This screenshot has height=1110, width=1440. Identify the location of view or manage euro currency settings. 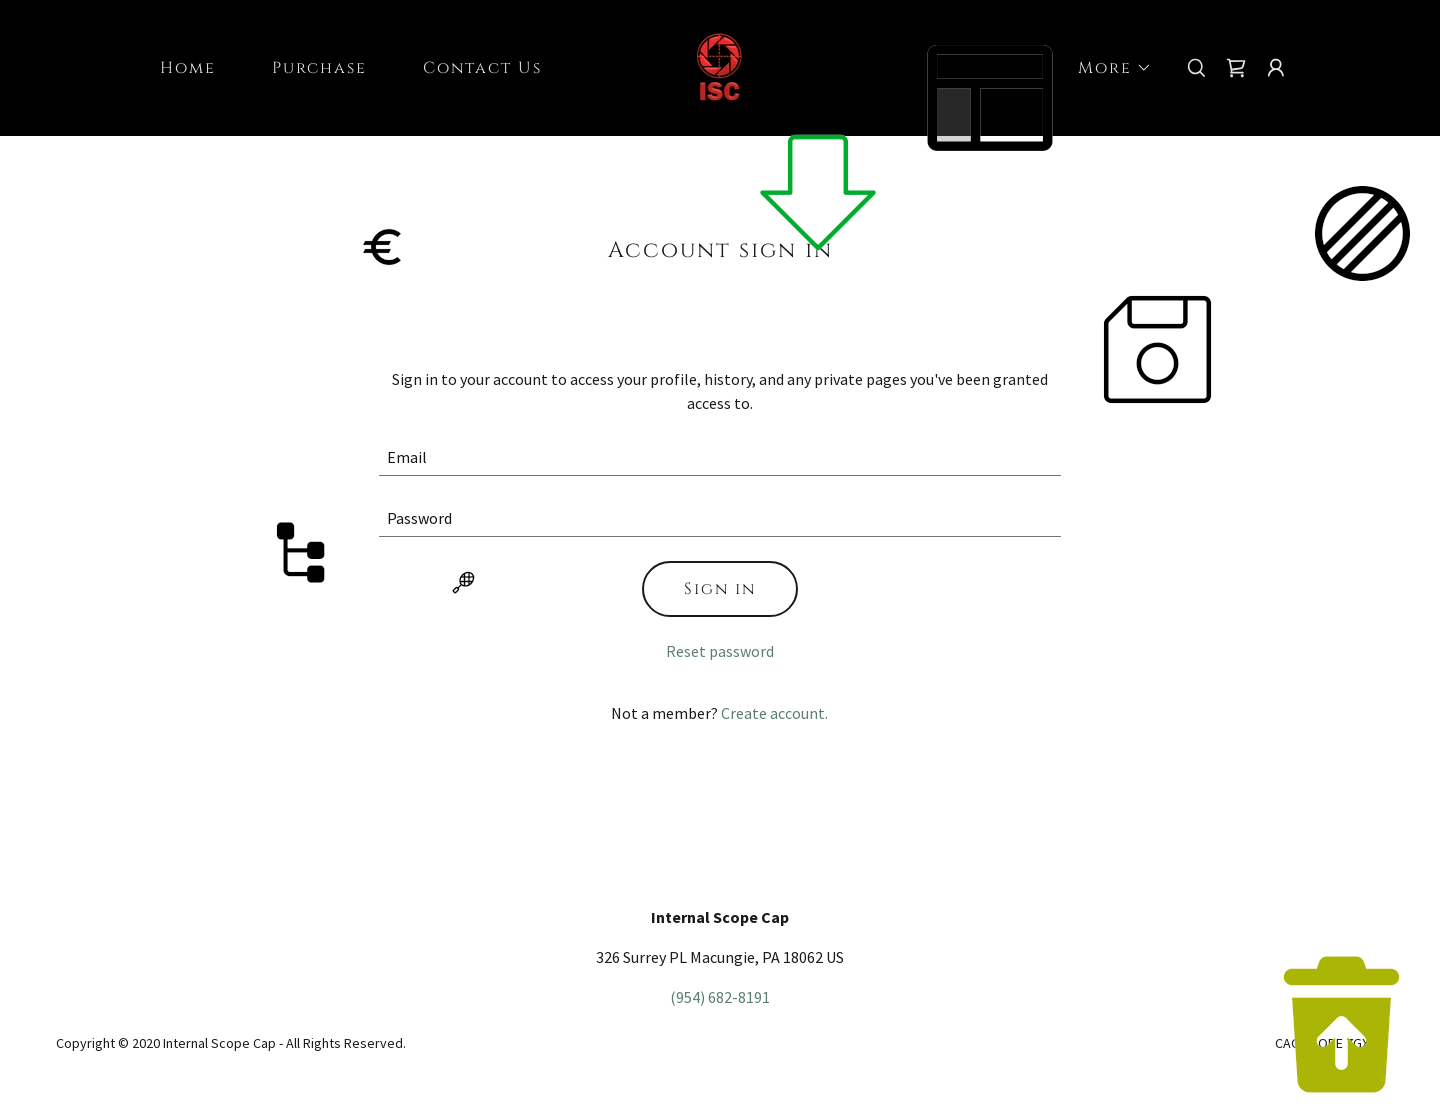
(383, 247).